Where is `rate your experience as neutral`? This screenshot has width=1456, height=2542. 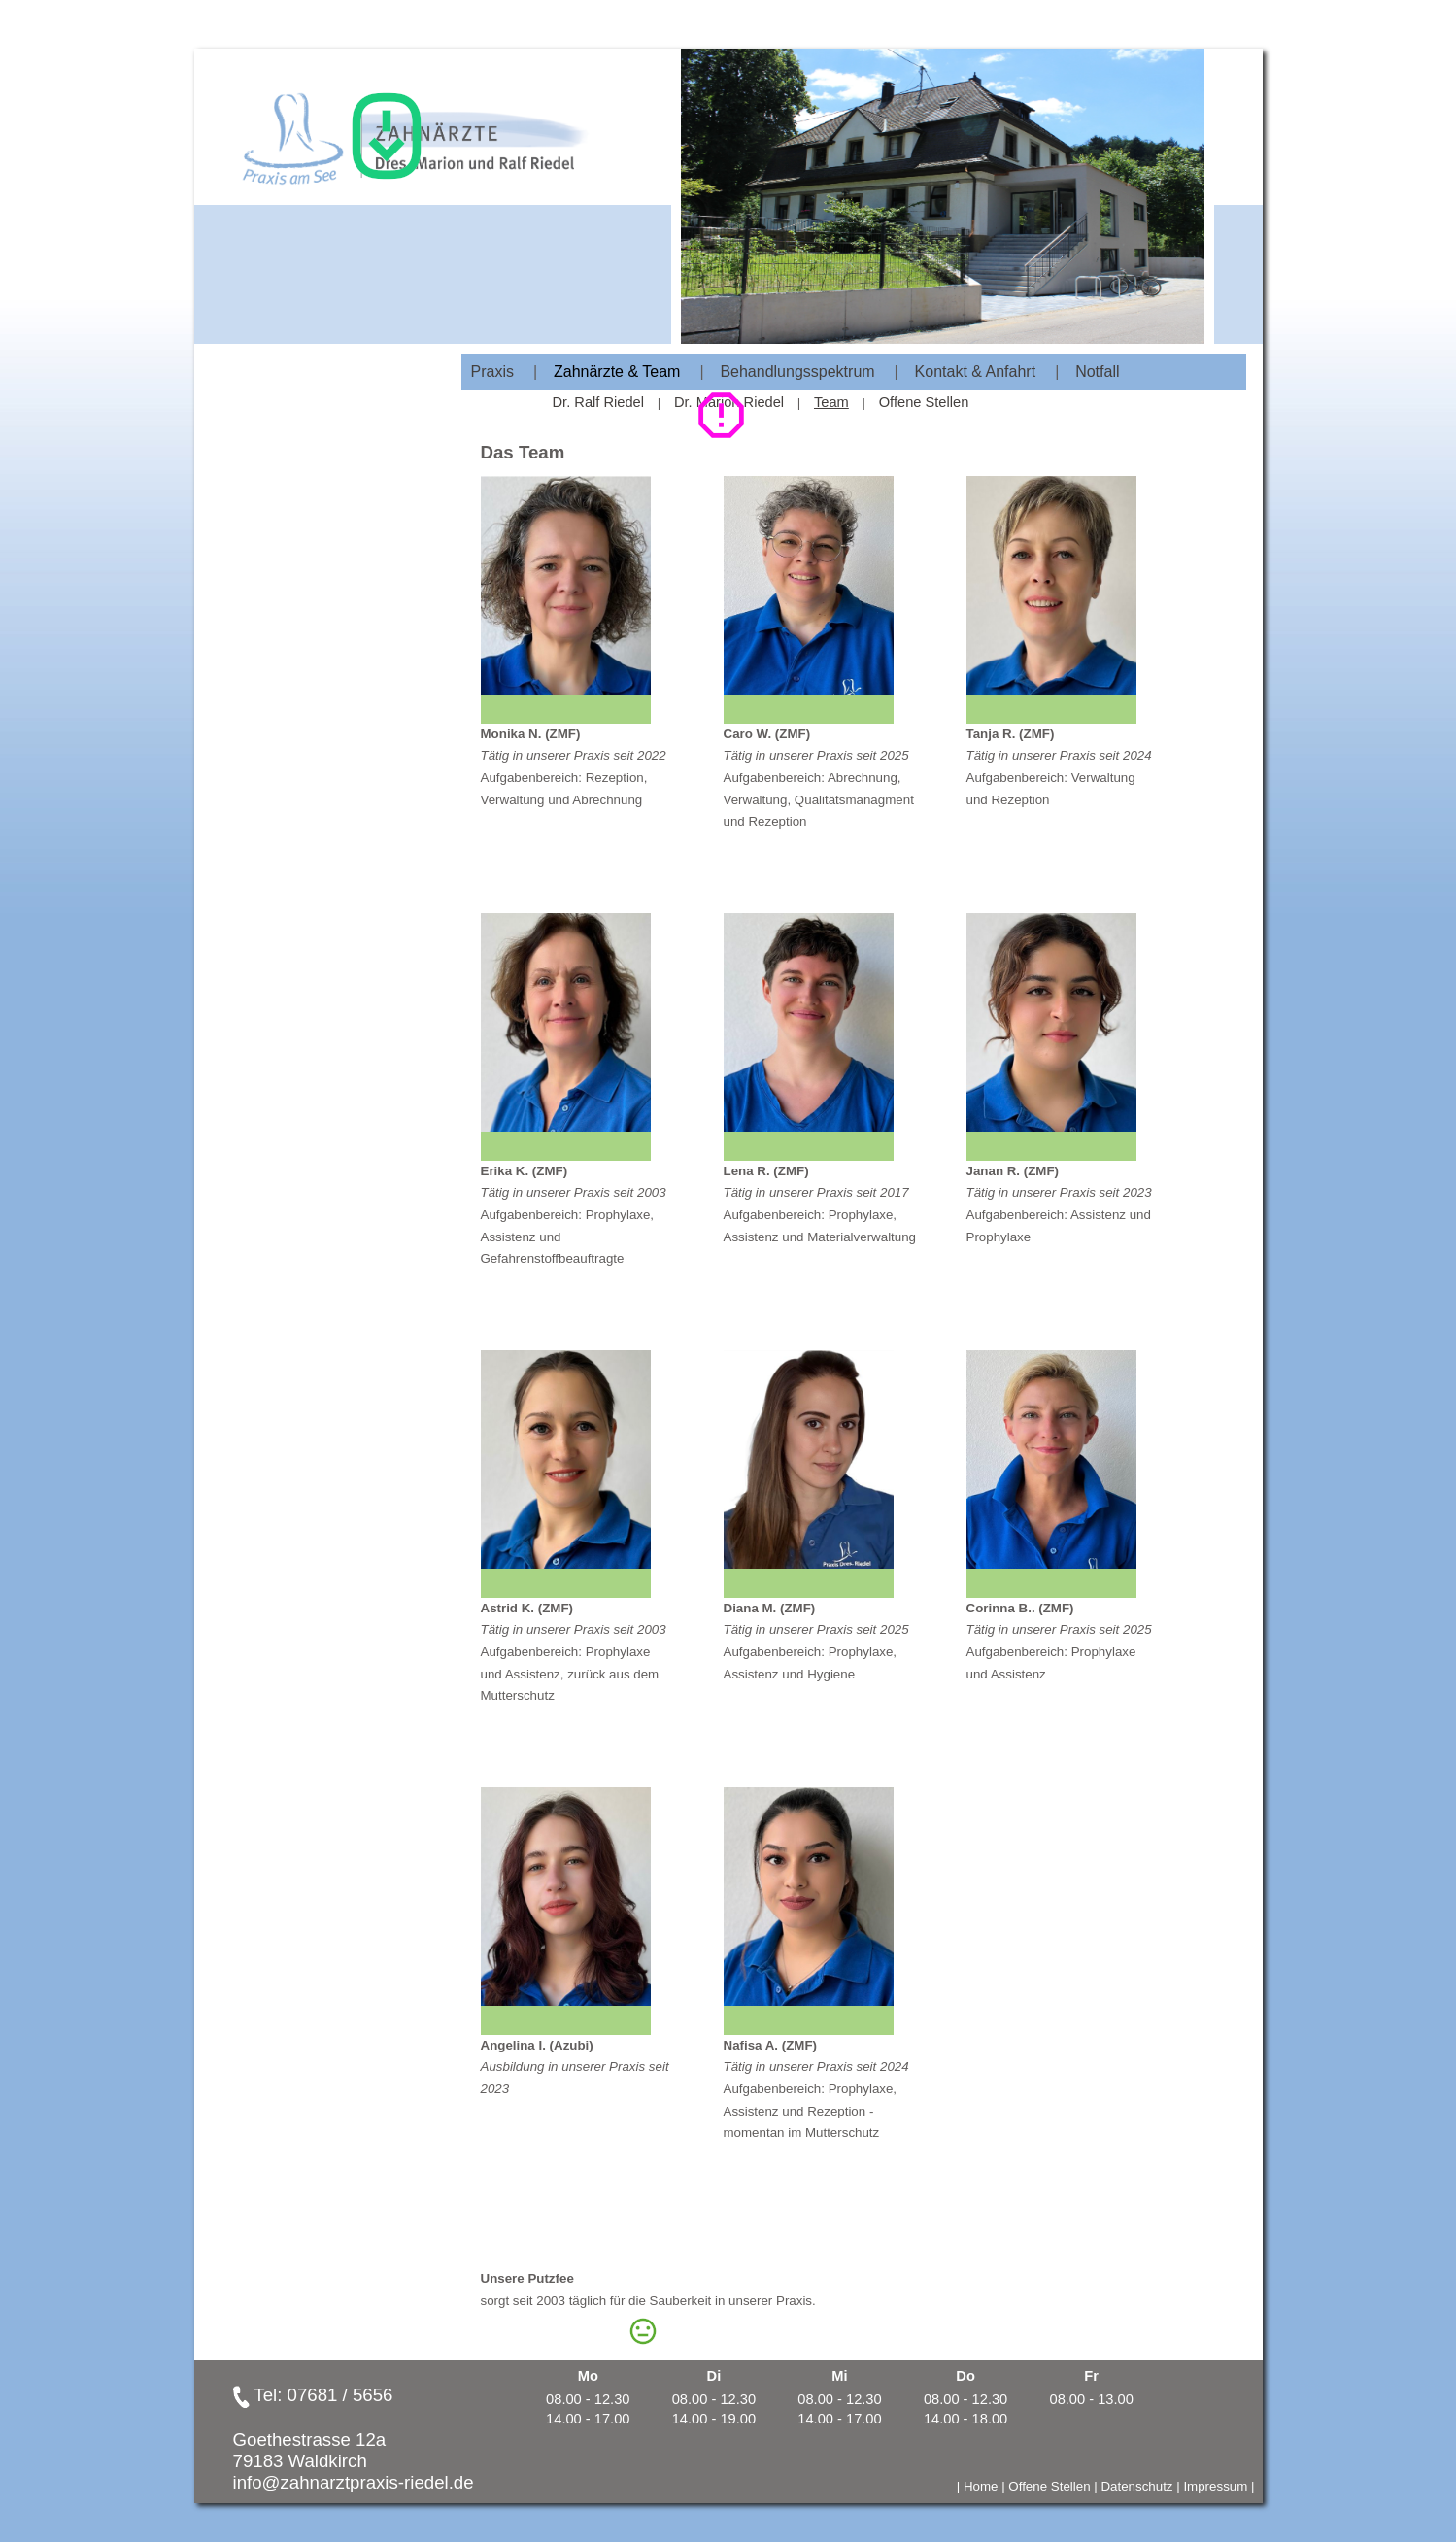 rate your experience as neutral is located at coordinates (643, 2331).